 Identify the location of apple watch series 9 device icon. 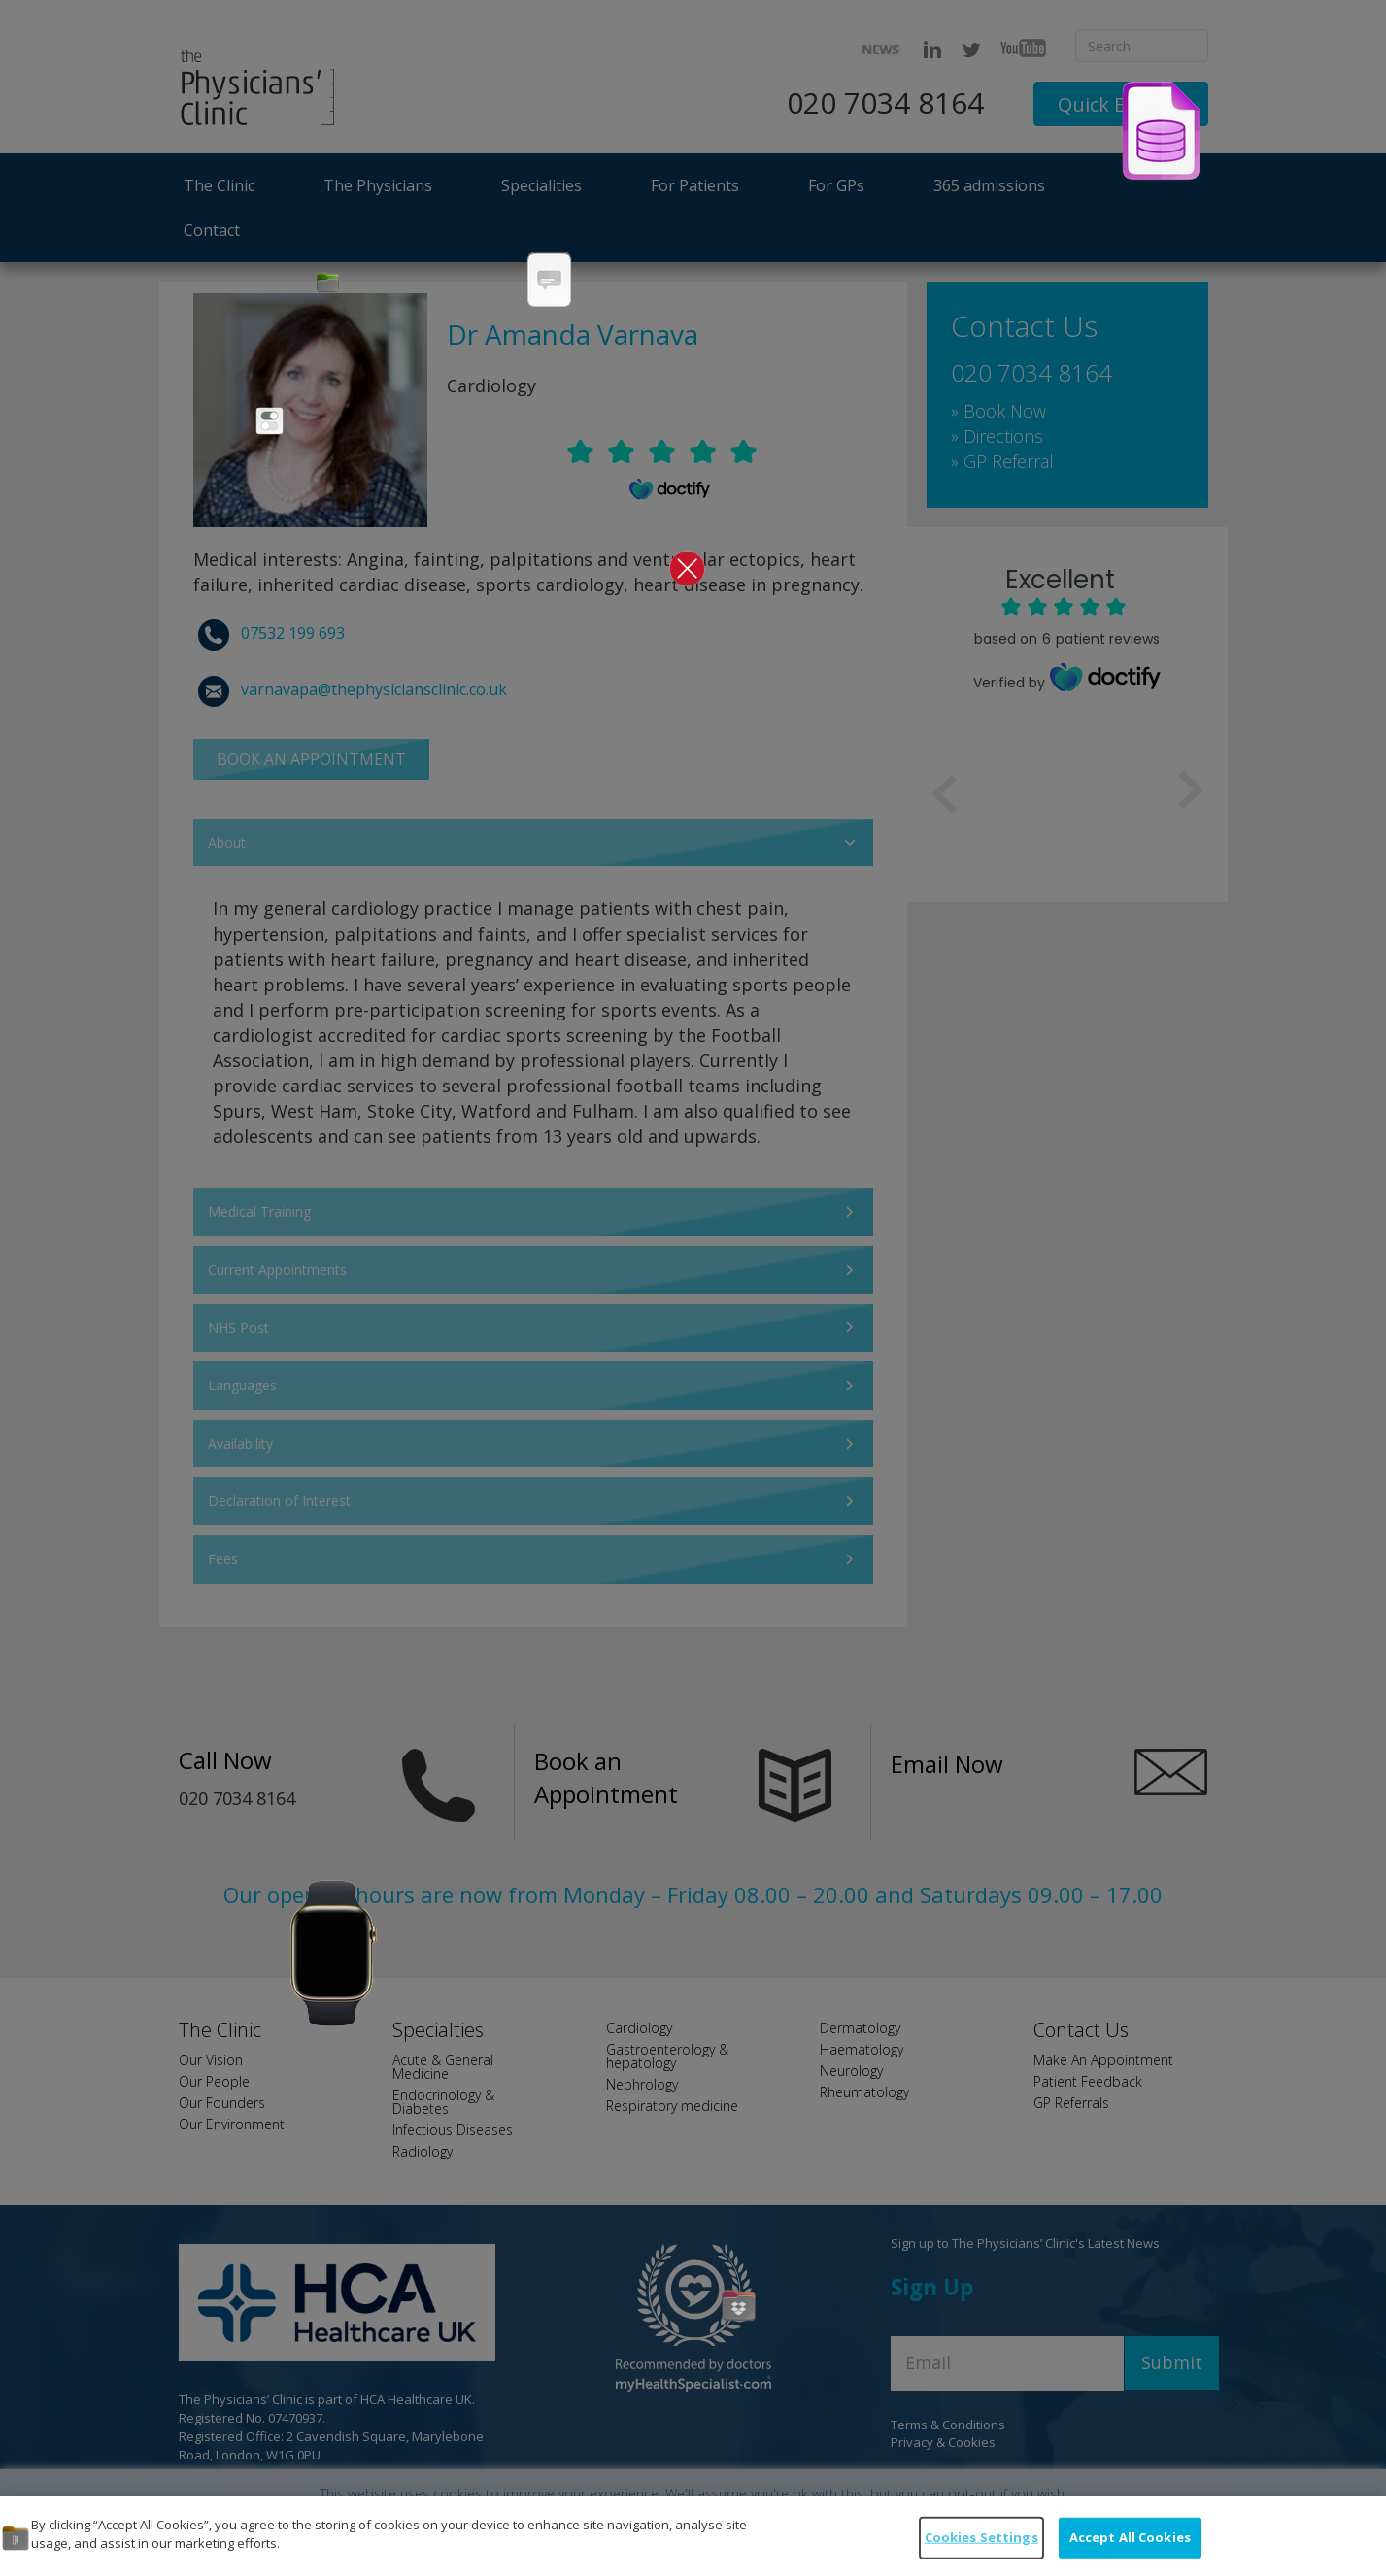
(331, 1953).